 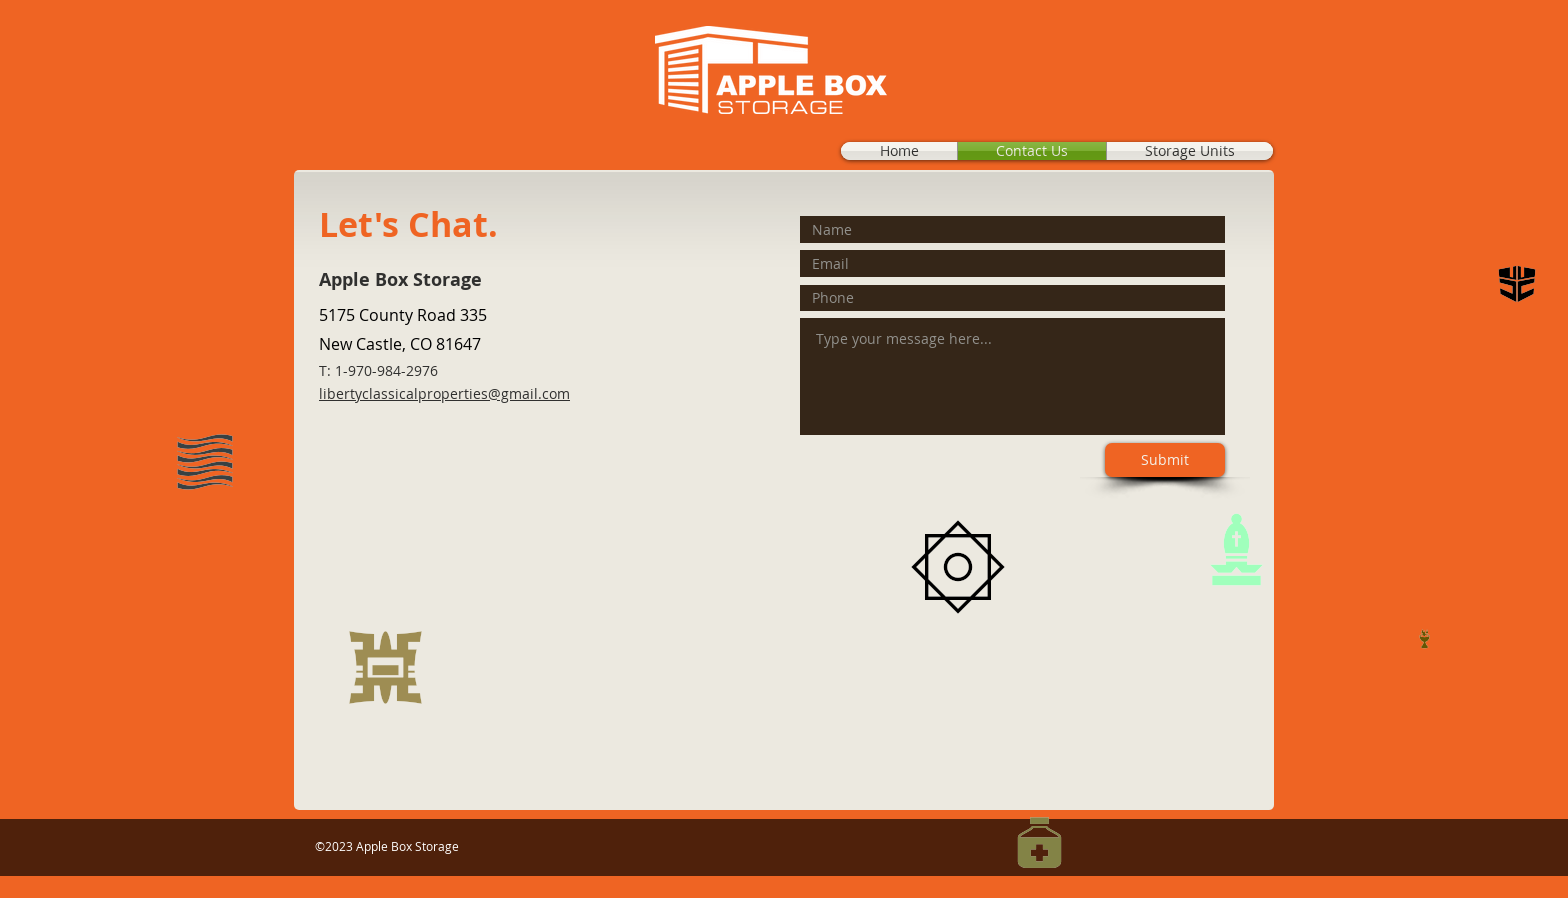 What do you see at coordinates (205, 462) in the screenshot?
I see `indicates water or fluid dynamics in a game` at bounding box center [205, 462].